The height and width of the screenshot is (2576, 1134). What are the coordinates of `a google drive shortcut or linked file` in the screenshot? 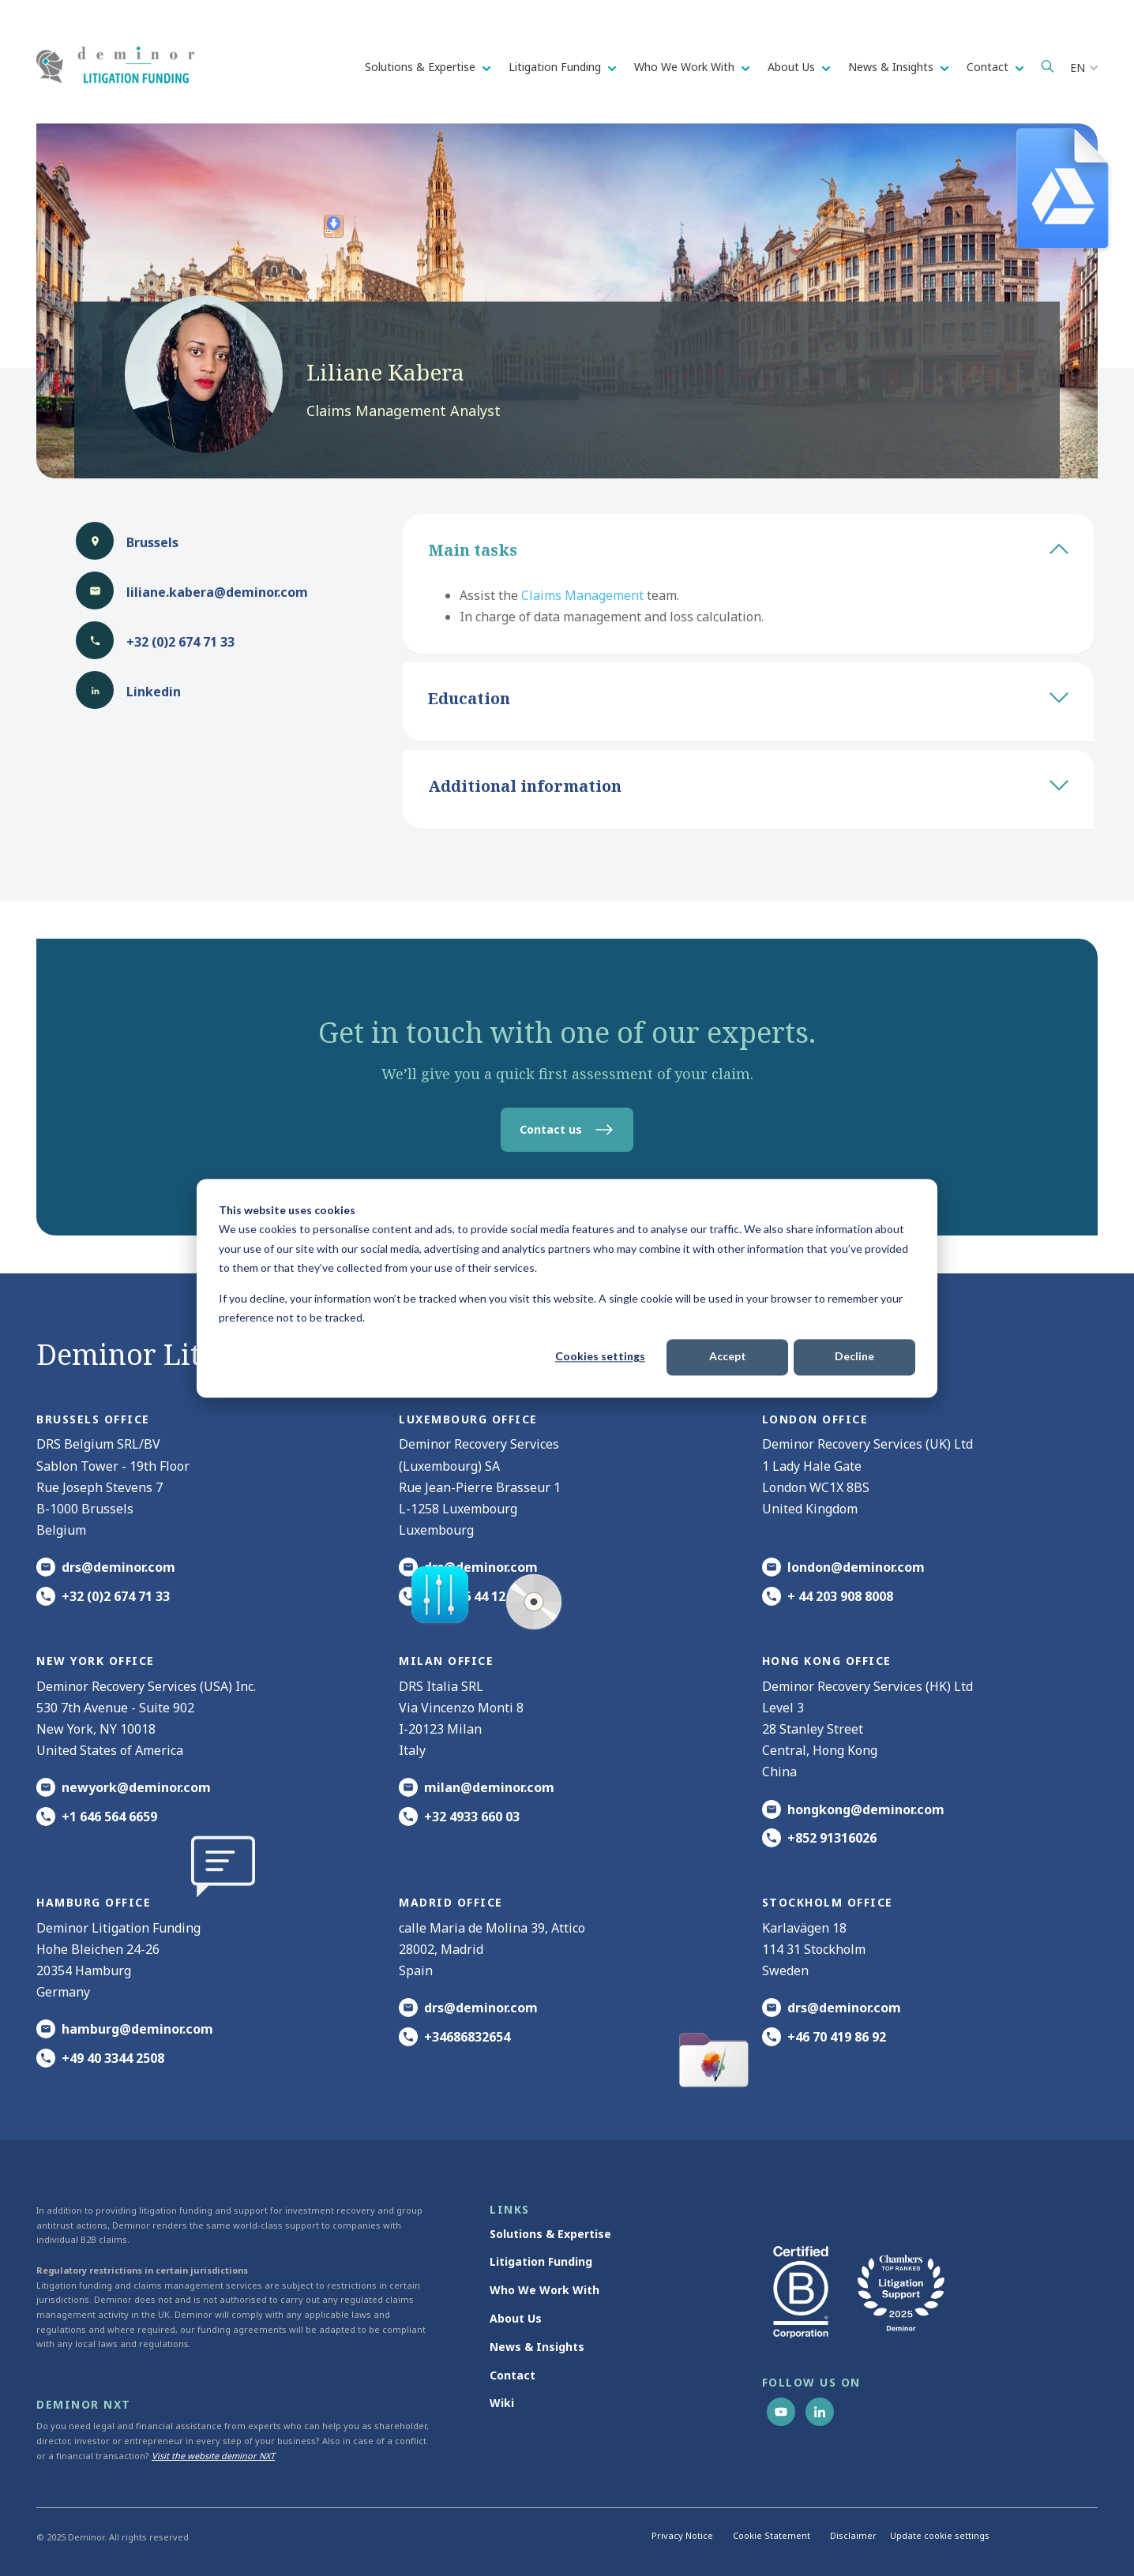 It's located at (1062, 190).